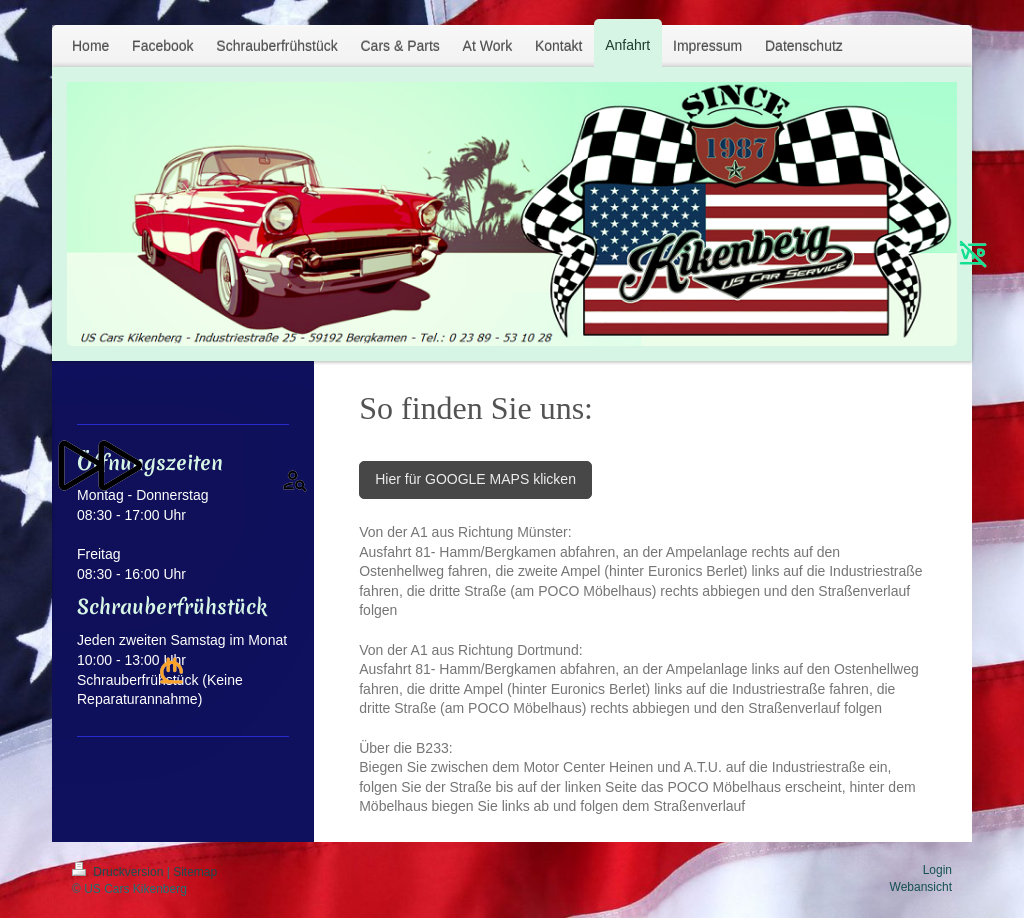 The height and width of the screenshot is (918, 1024). I want to click on vip status is currently inactive or disabled, so click(973, 254).